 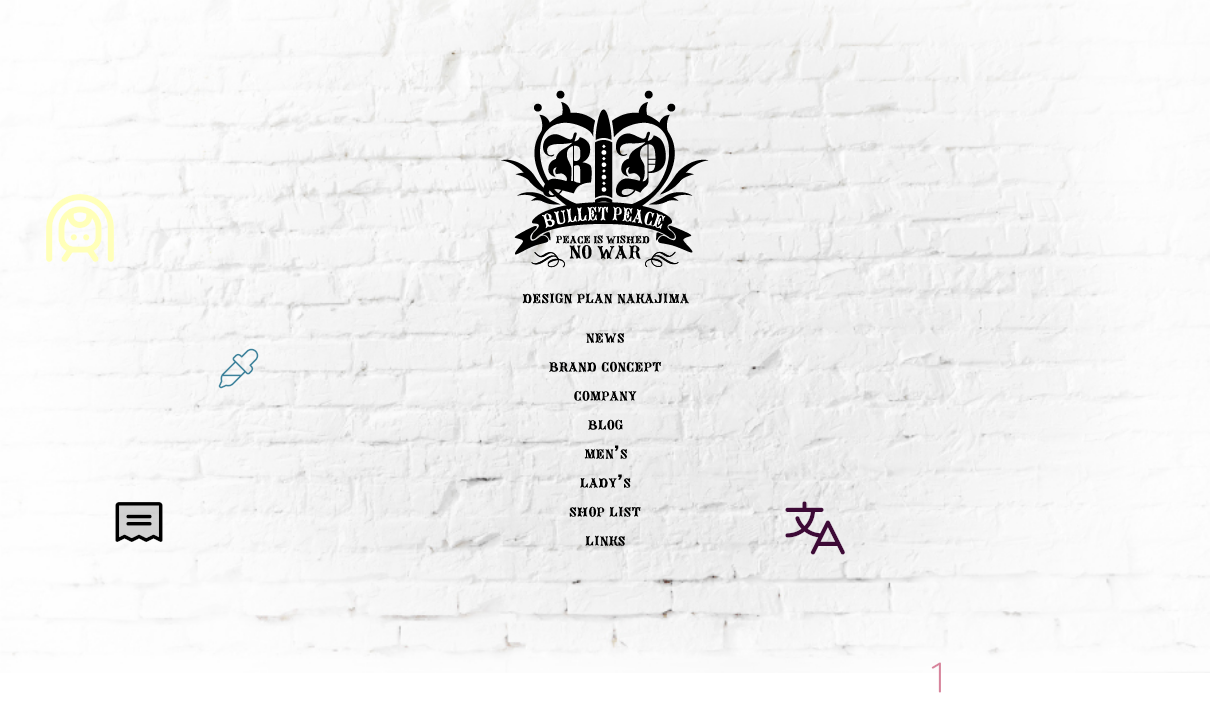 What do you see at coordinates (80, 228) in the screenshot?
I see `view train or rail transit options` at bounding box center [80, 228].